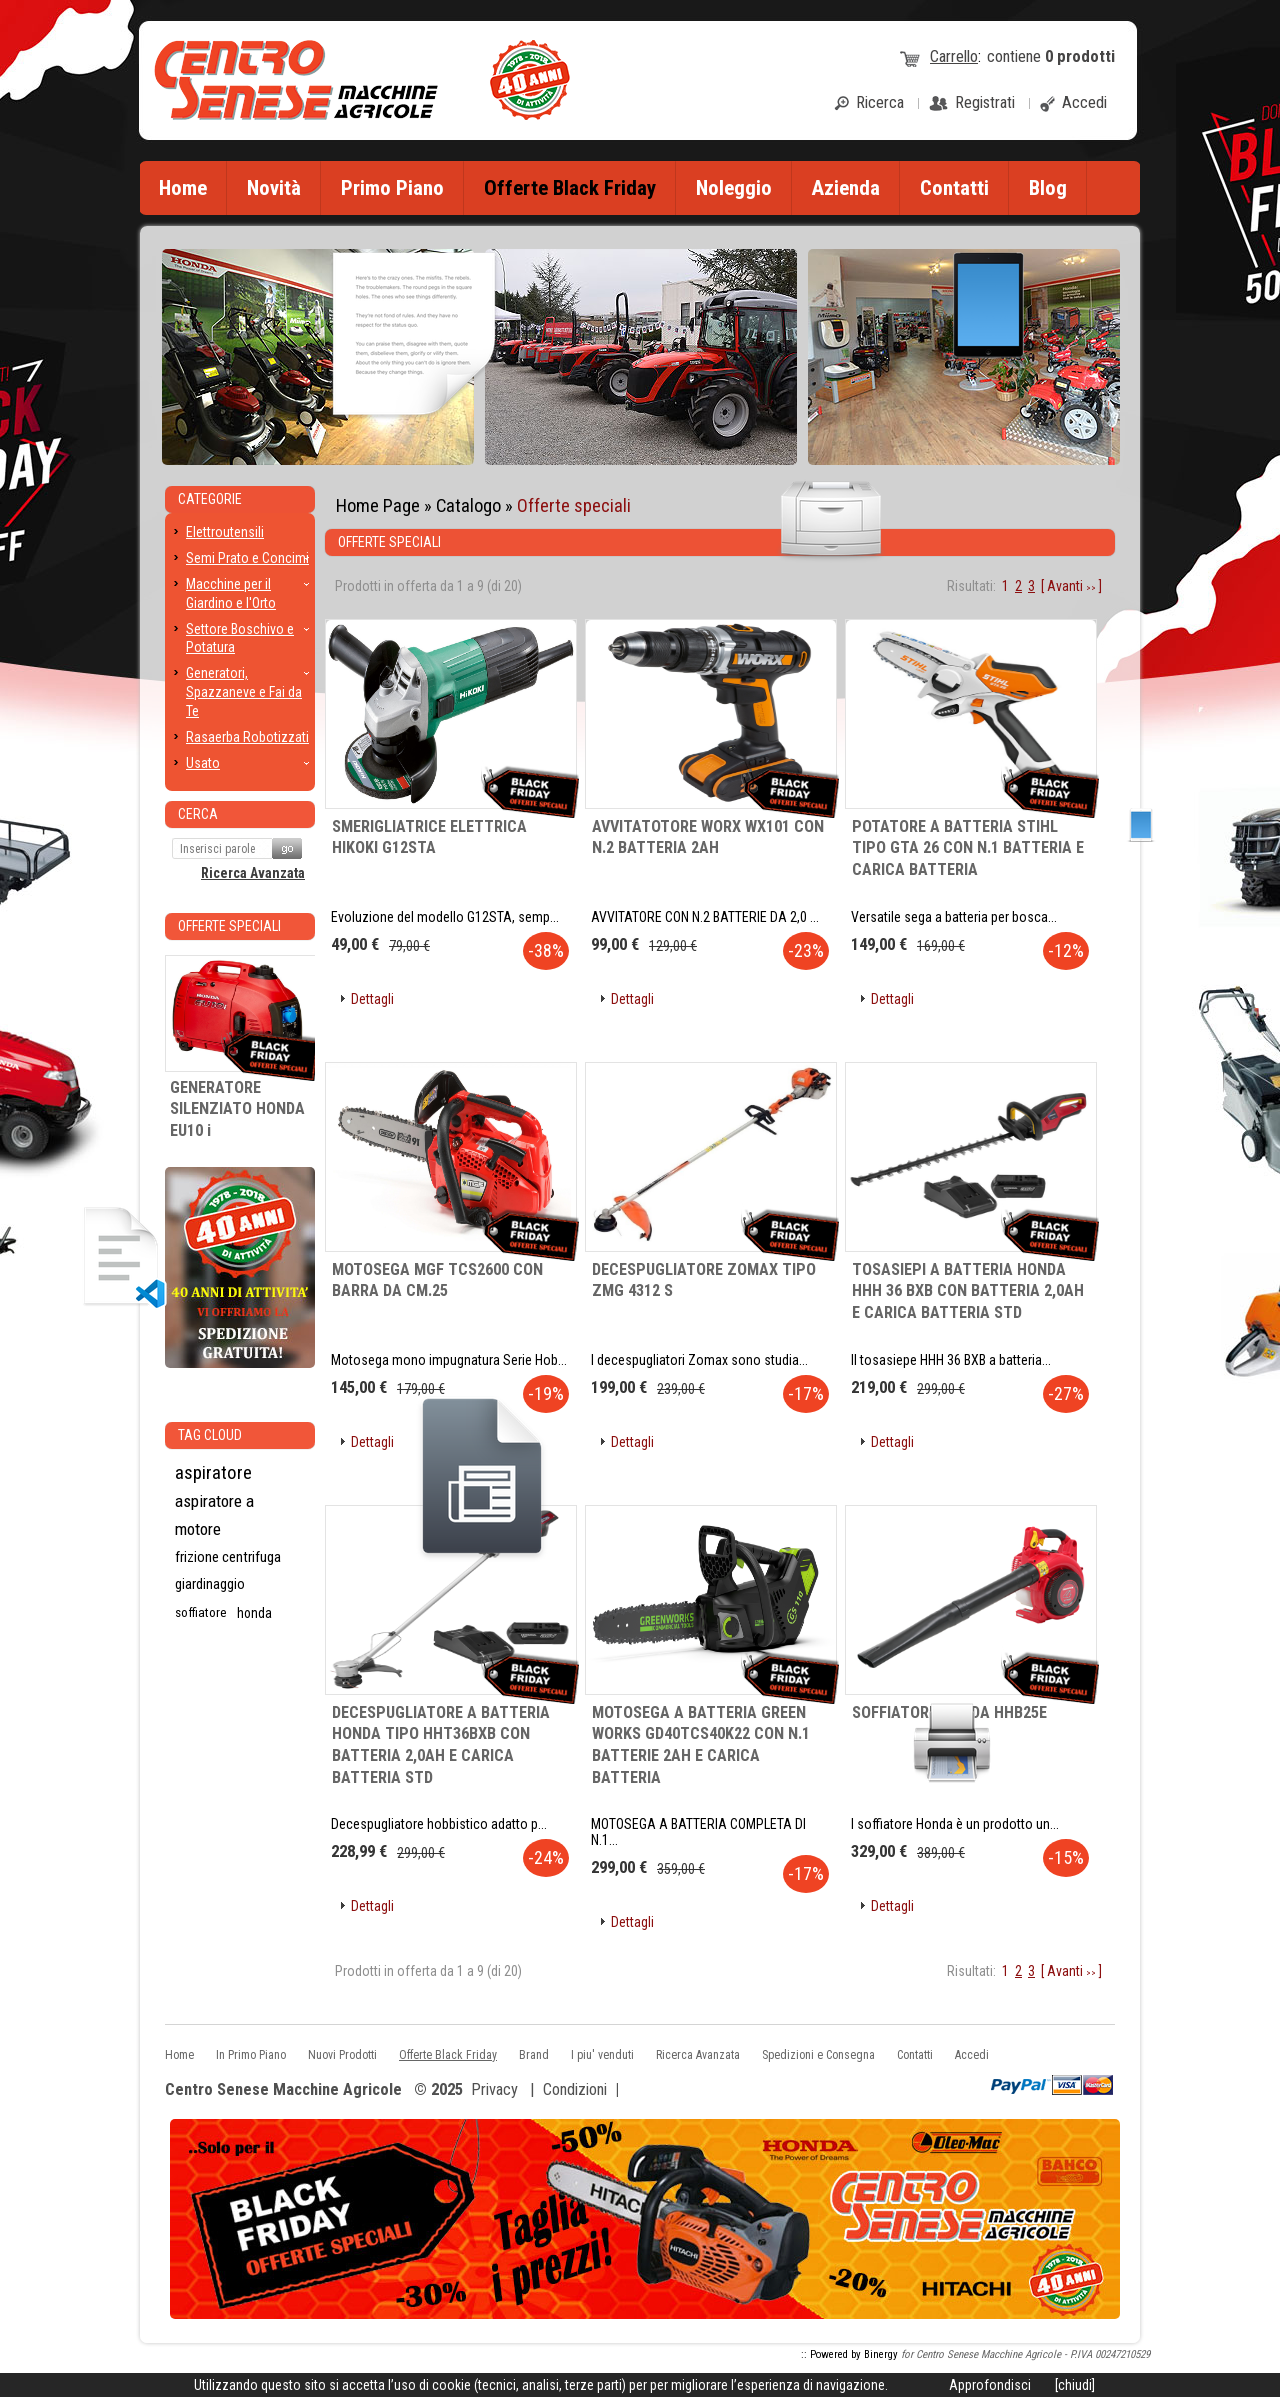  Describe the element at coordinates (482, 1479) in the screenshot. I see `news message or newsletter file type` at that location.